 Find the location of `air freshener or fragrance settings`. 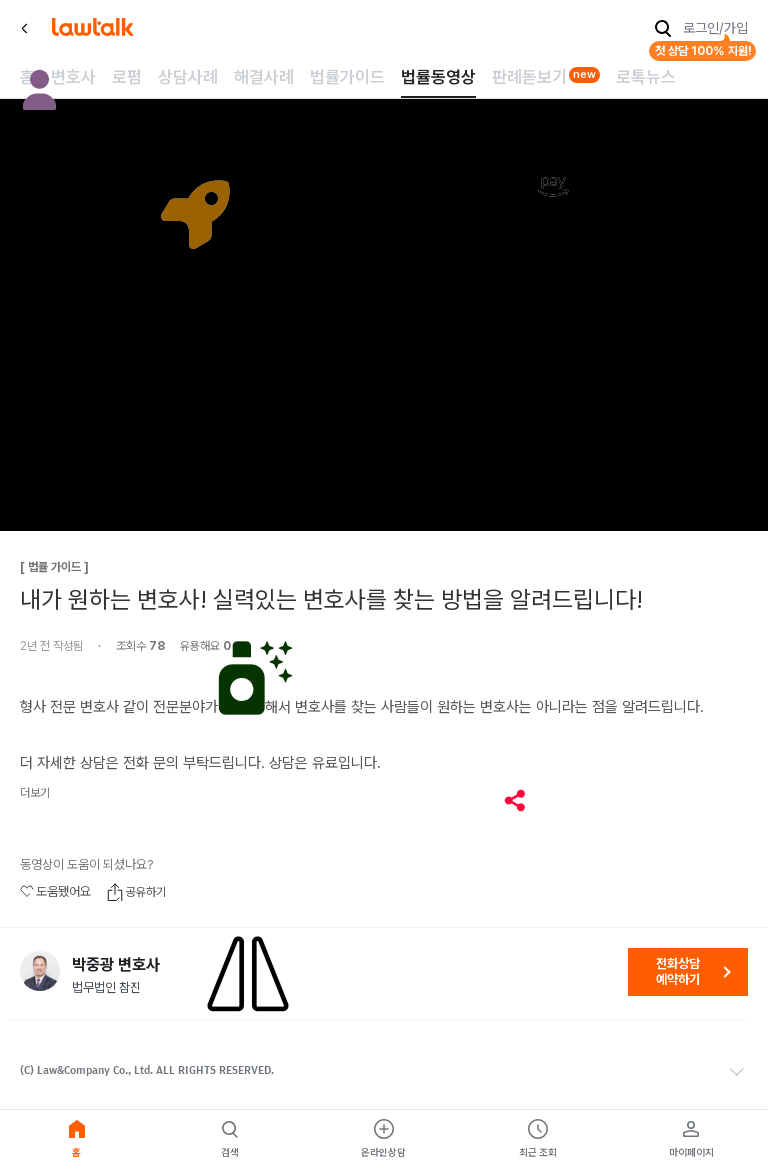

air freshener or fragrance settings is located at coordinates (251, 678).